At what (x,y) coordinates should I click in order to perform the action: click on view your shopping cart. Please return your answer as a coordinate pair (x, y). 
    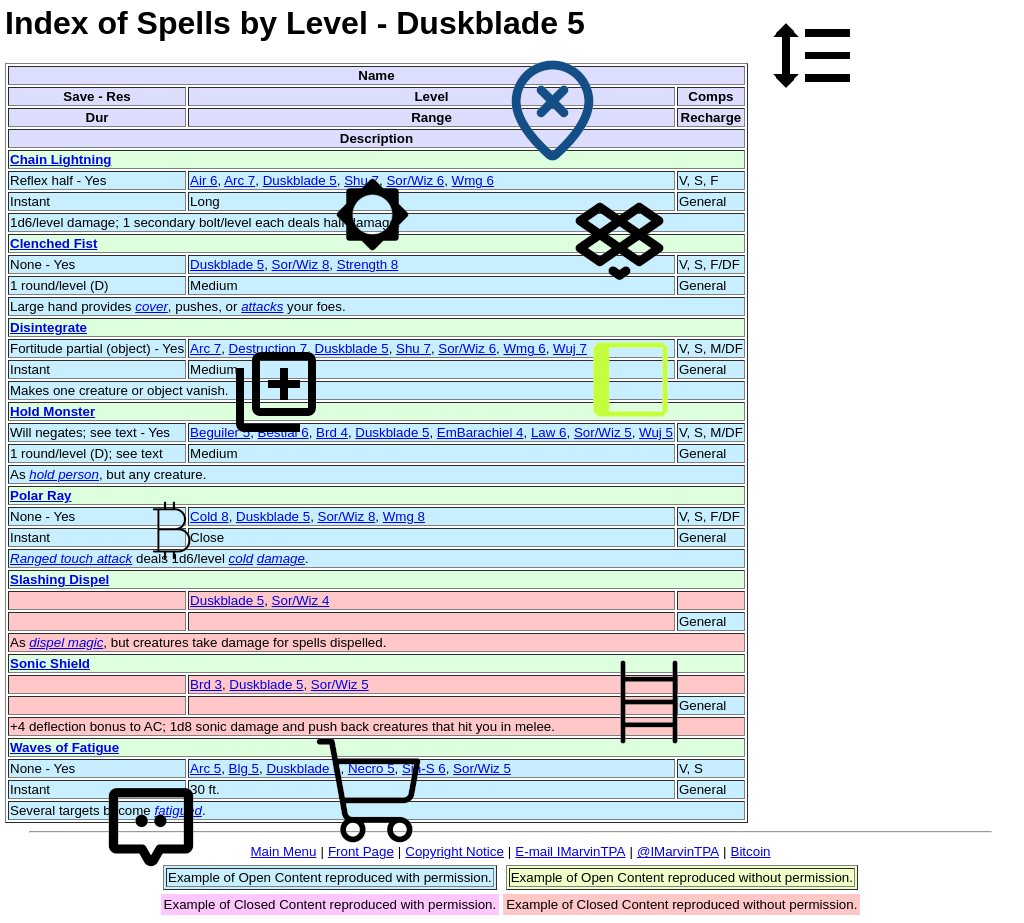
    Looking at the image, I should click on (370, 792).